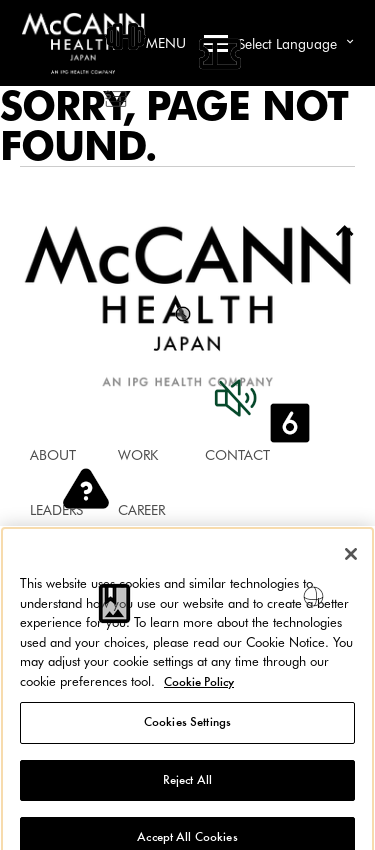 This screenshot has width=375, height=850. I want to click on access workout or fitness features, so click(125, 36).